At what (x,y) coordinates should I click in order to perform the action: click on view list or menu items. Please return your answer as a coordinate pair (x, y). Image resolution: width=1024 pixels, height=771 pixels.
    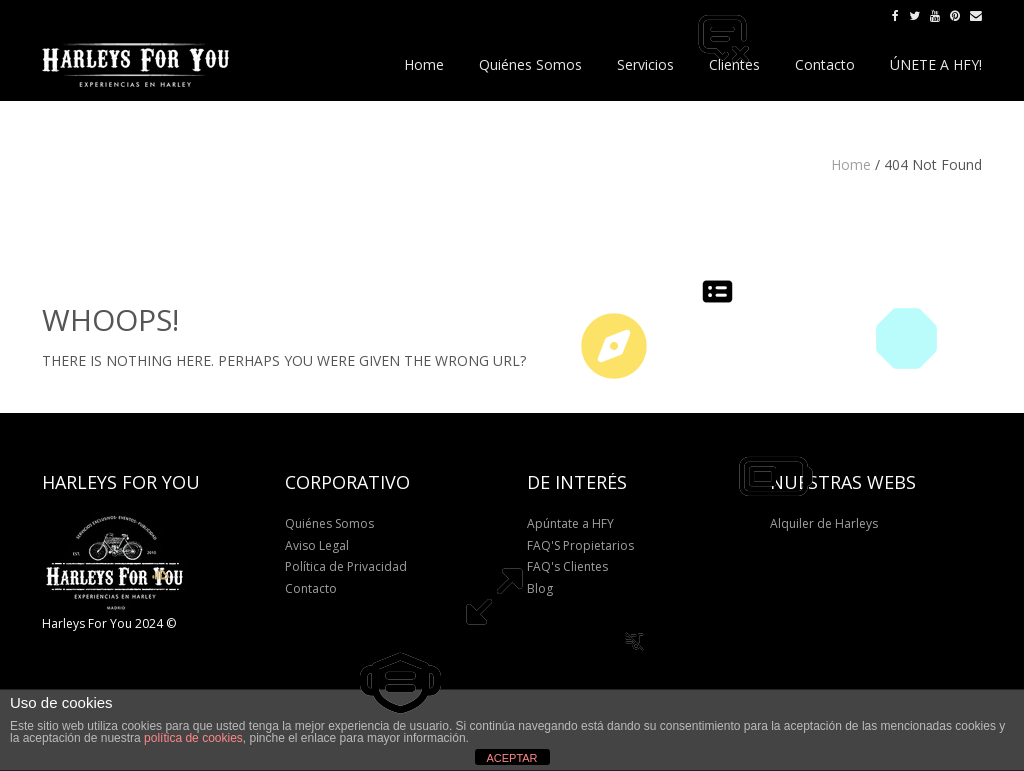
    Looking at the image, I should click on (717, 291).